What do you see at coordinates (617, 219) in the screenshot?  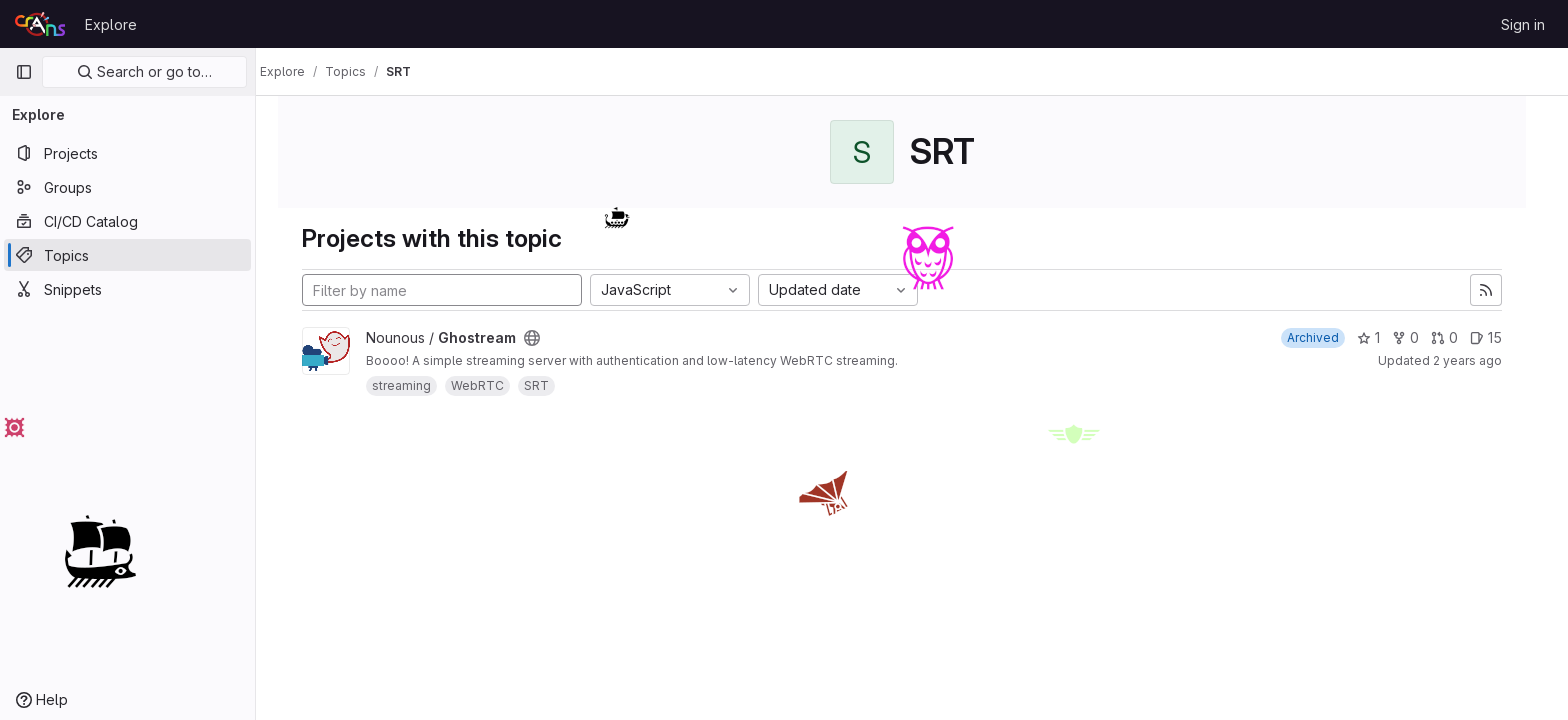 I see `viking ship or drakkar game element` at bounding box center [617, 219].